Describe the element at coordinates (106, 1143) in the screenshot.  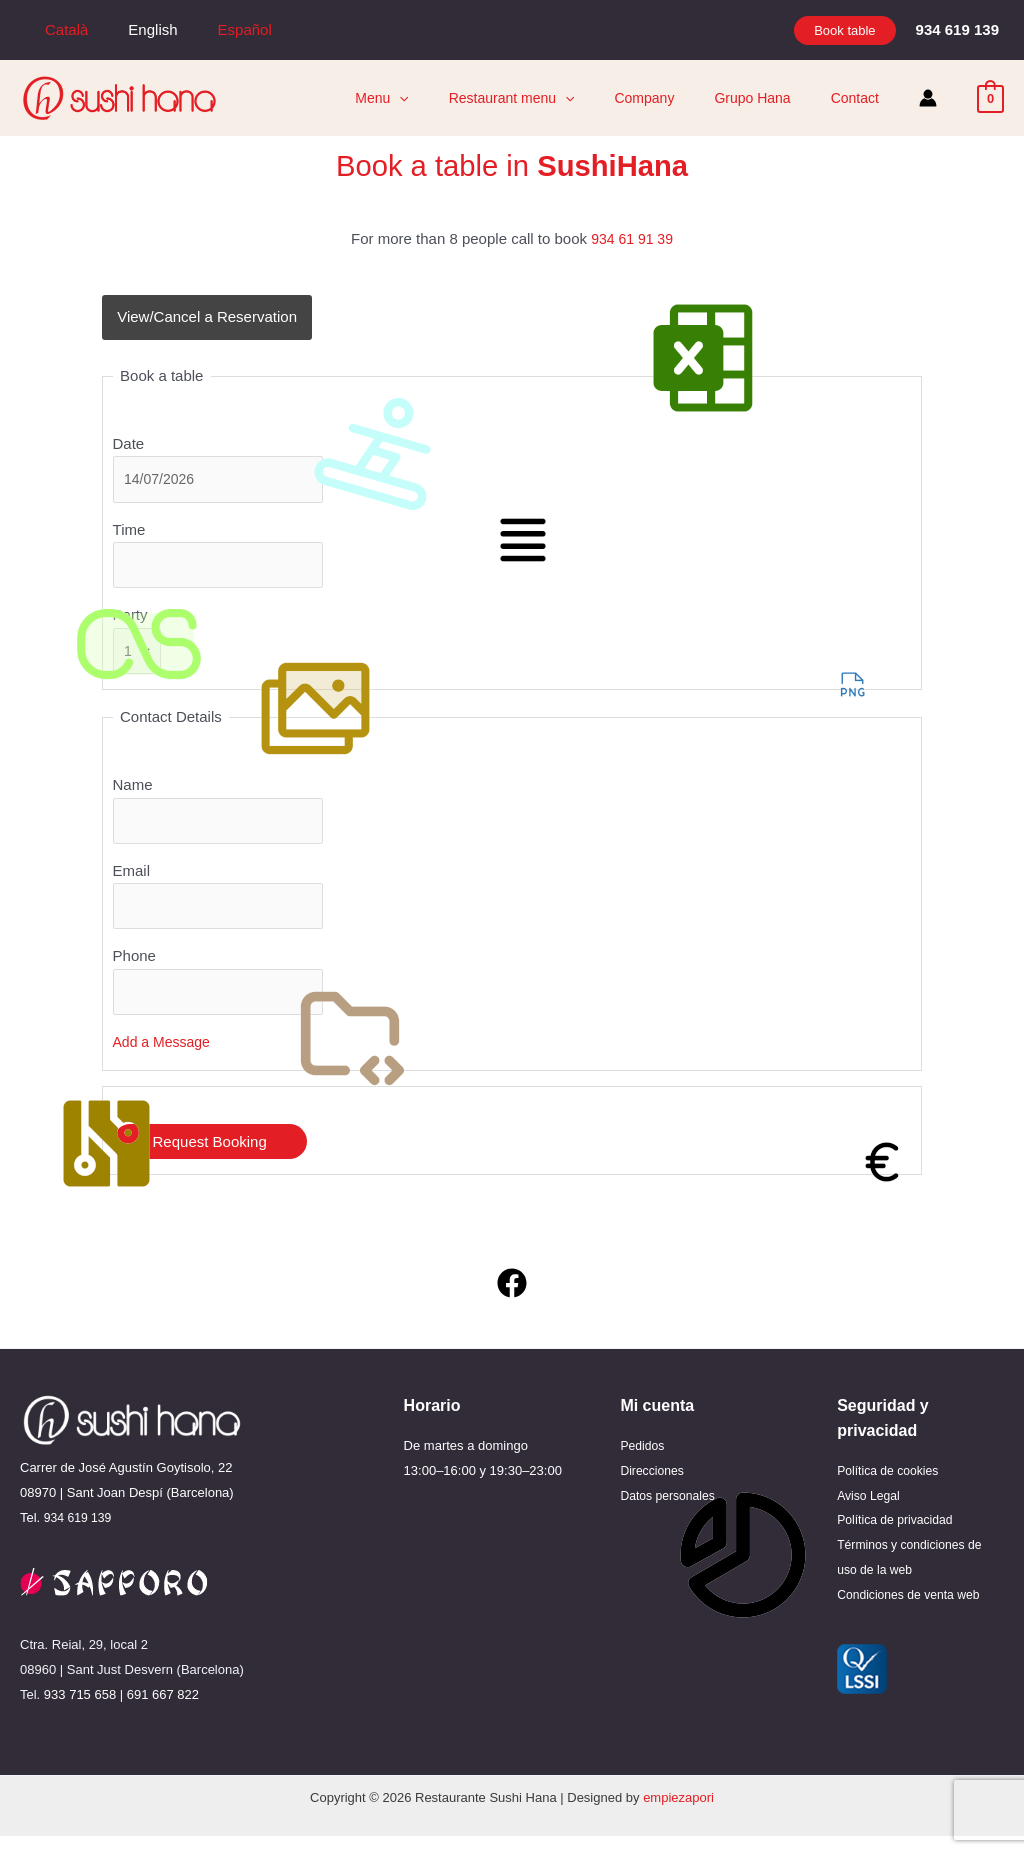
I see `access hardware or circuit settings` at that location.